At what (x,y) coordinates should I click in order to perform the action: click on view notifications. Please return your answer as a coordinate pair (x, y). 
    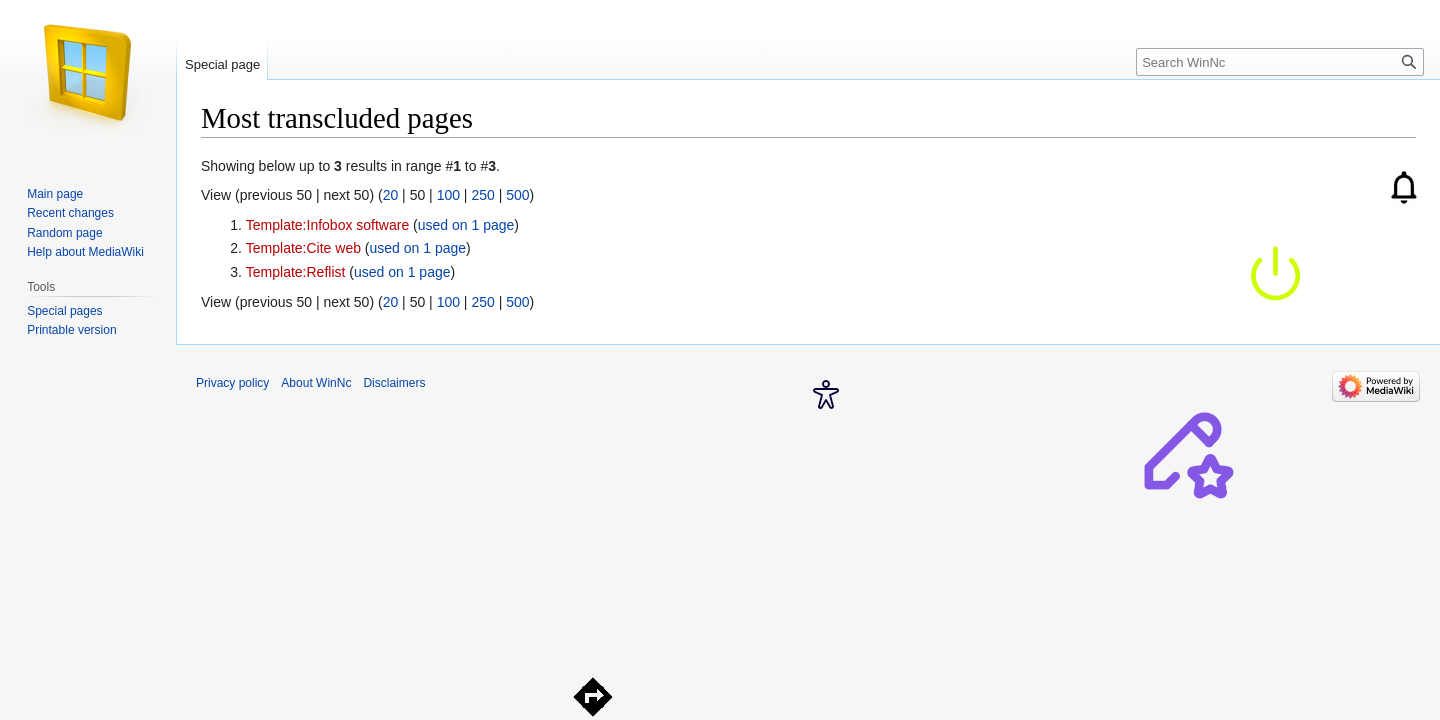
    Looking at the image, I should click on (1404, 187).